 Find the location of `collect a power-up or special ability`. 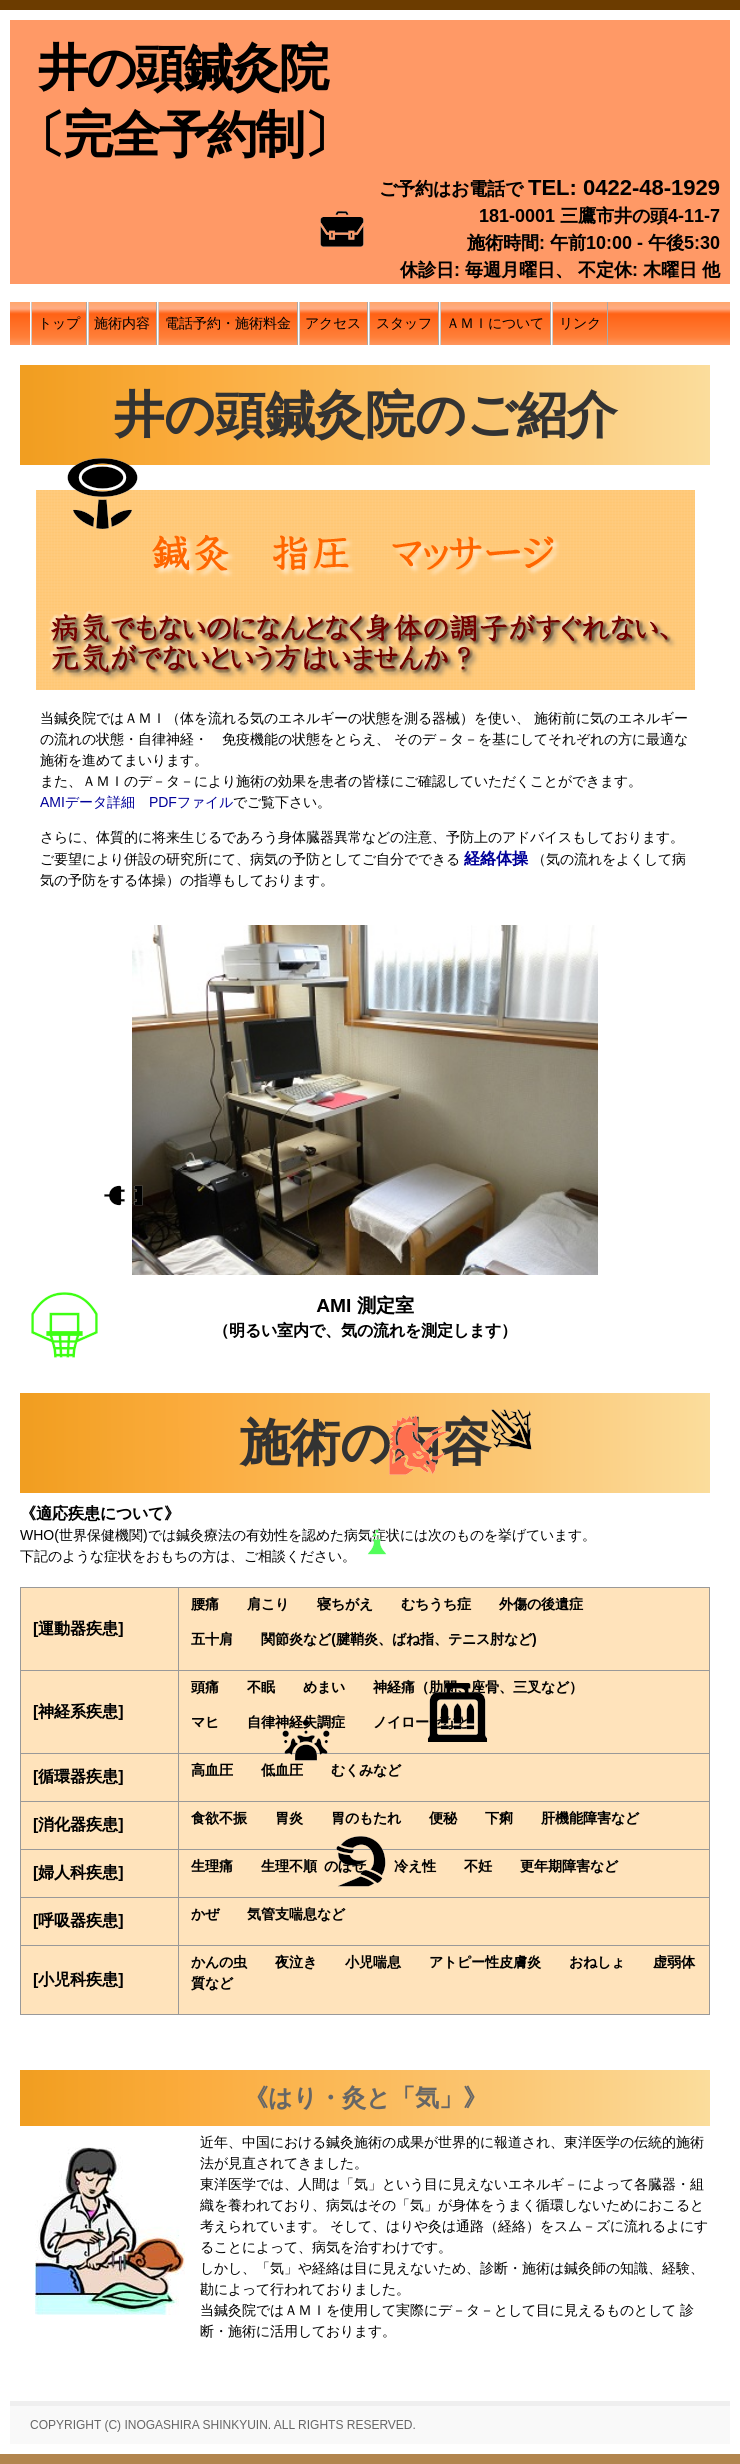

collect a power-up or special ability is located at coordinates (102, 490).